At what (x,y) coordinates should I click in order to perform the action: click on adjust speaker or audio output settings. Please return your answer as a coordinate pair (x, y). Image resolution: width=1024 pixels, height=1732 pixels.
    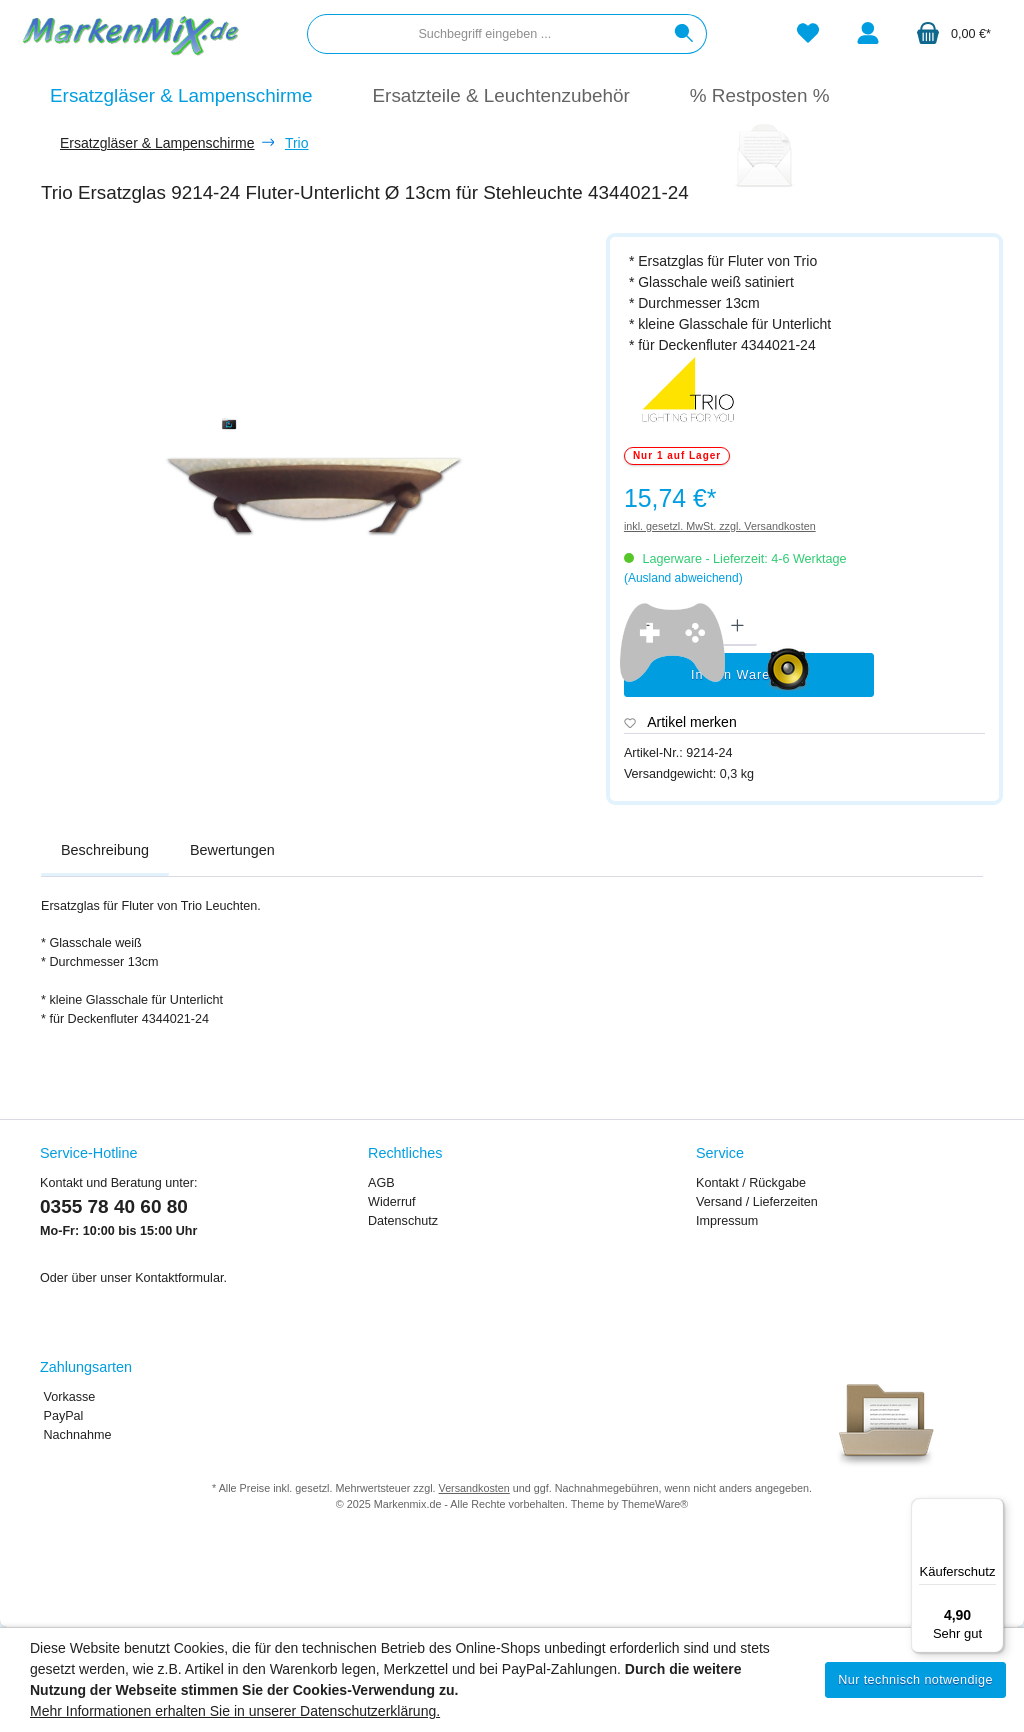
    Looking at the image, I should click on (788, 669).